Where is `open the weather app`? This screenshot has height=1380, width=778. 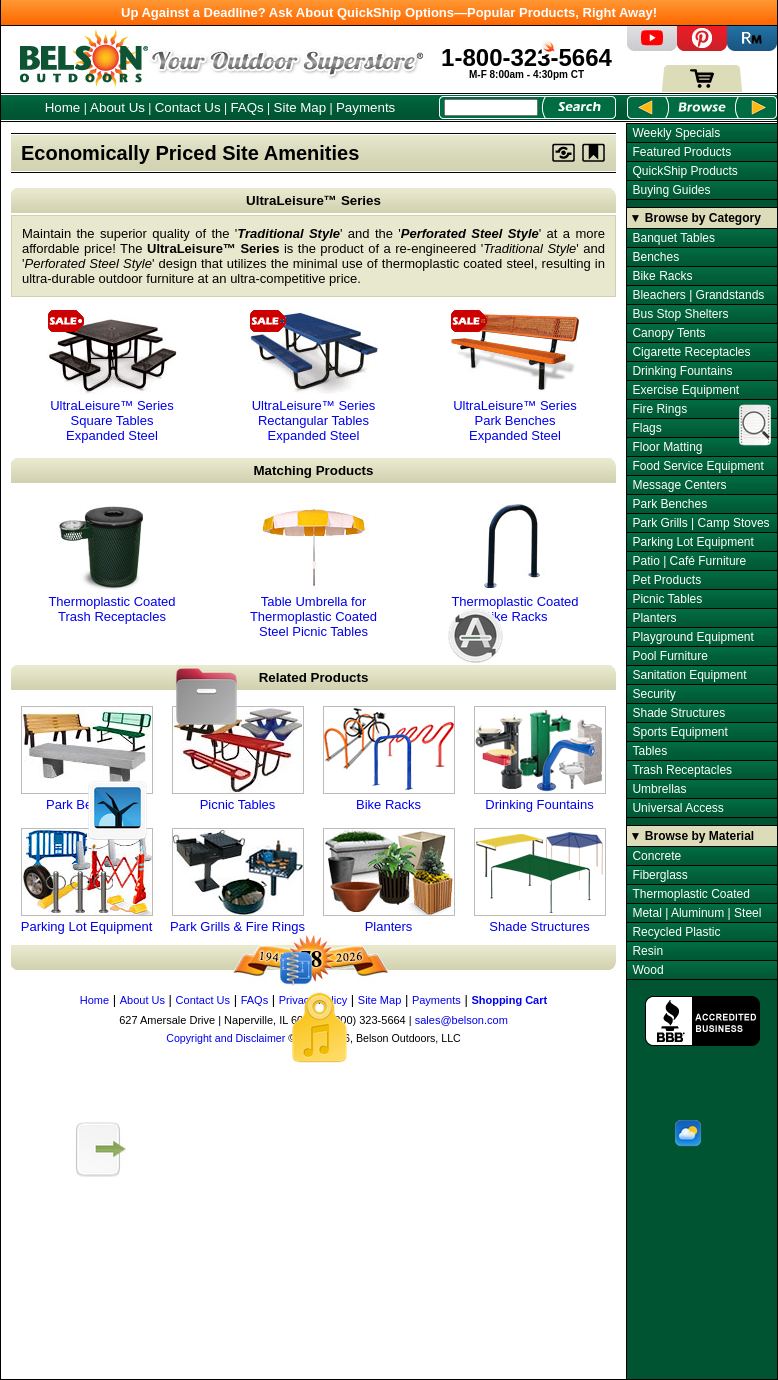 open the weather app is located at coordinates (688, 1133).